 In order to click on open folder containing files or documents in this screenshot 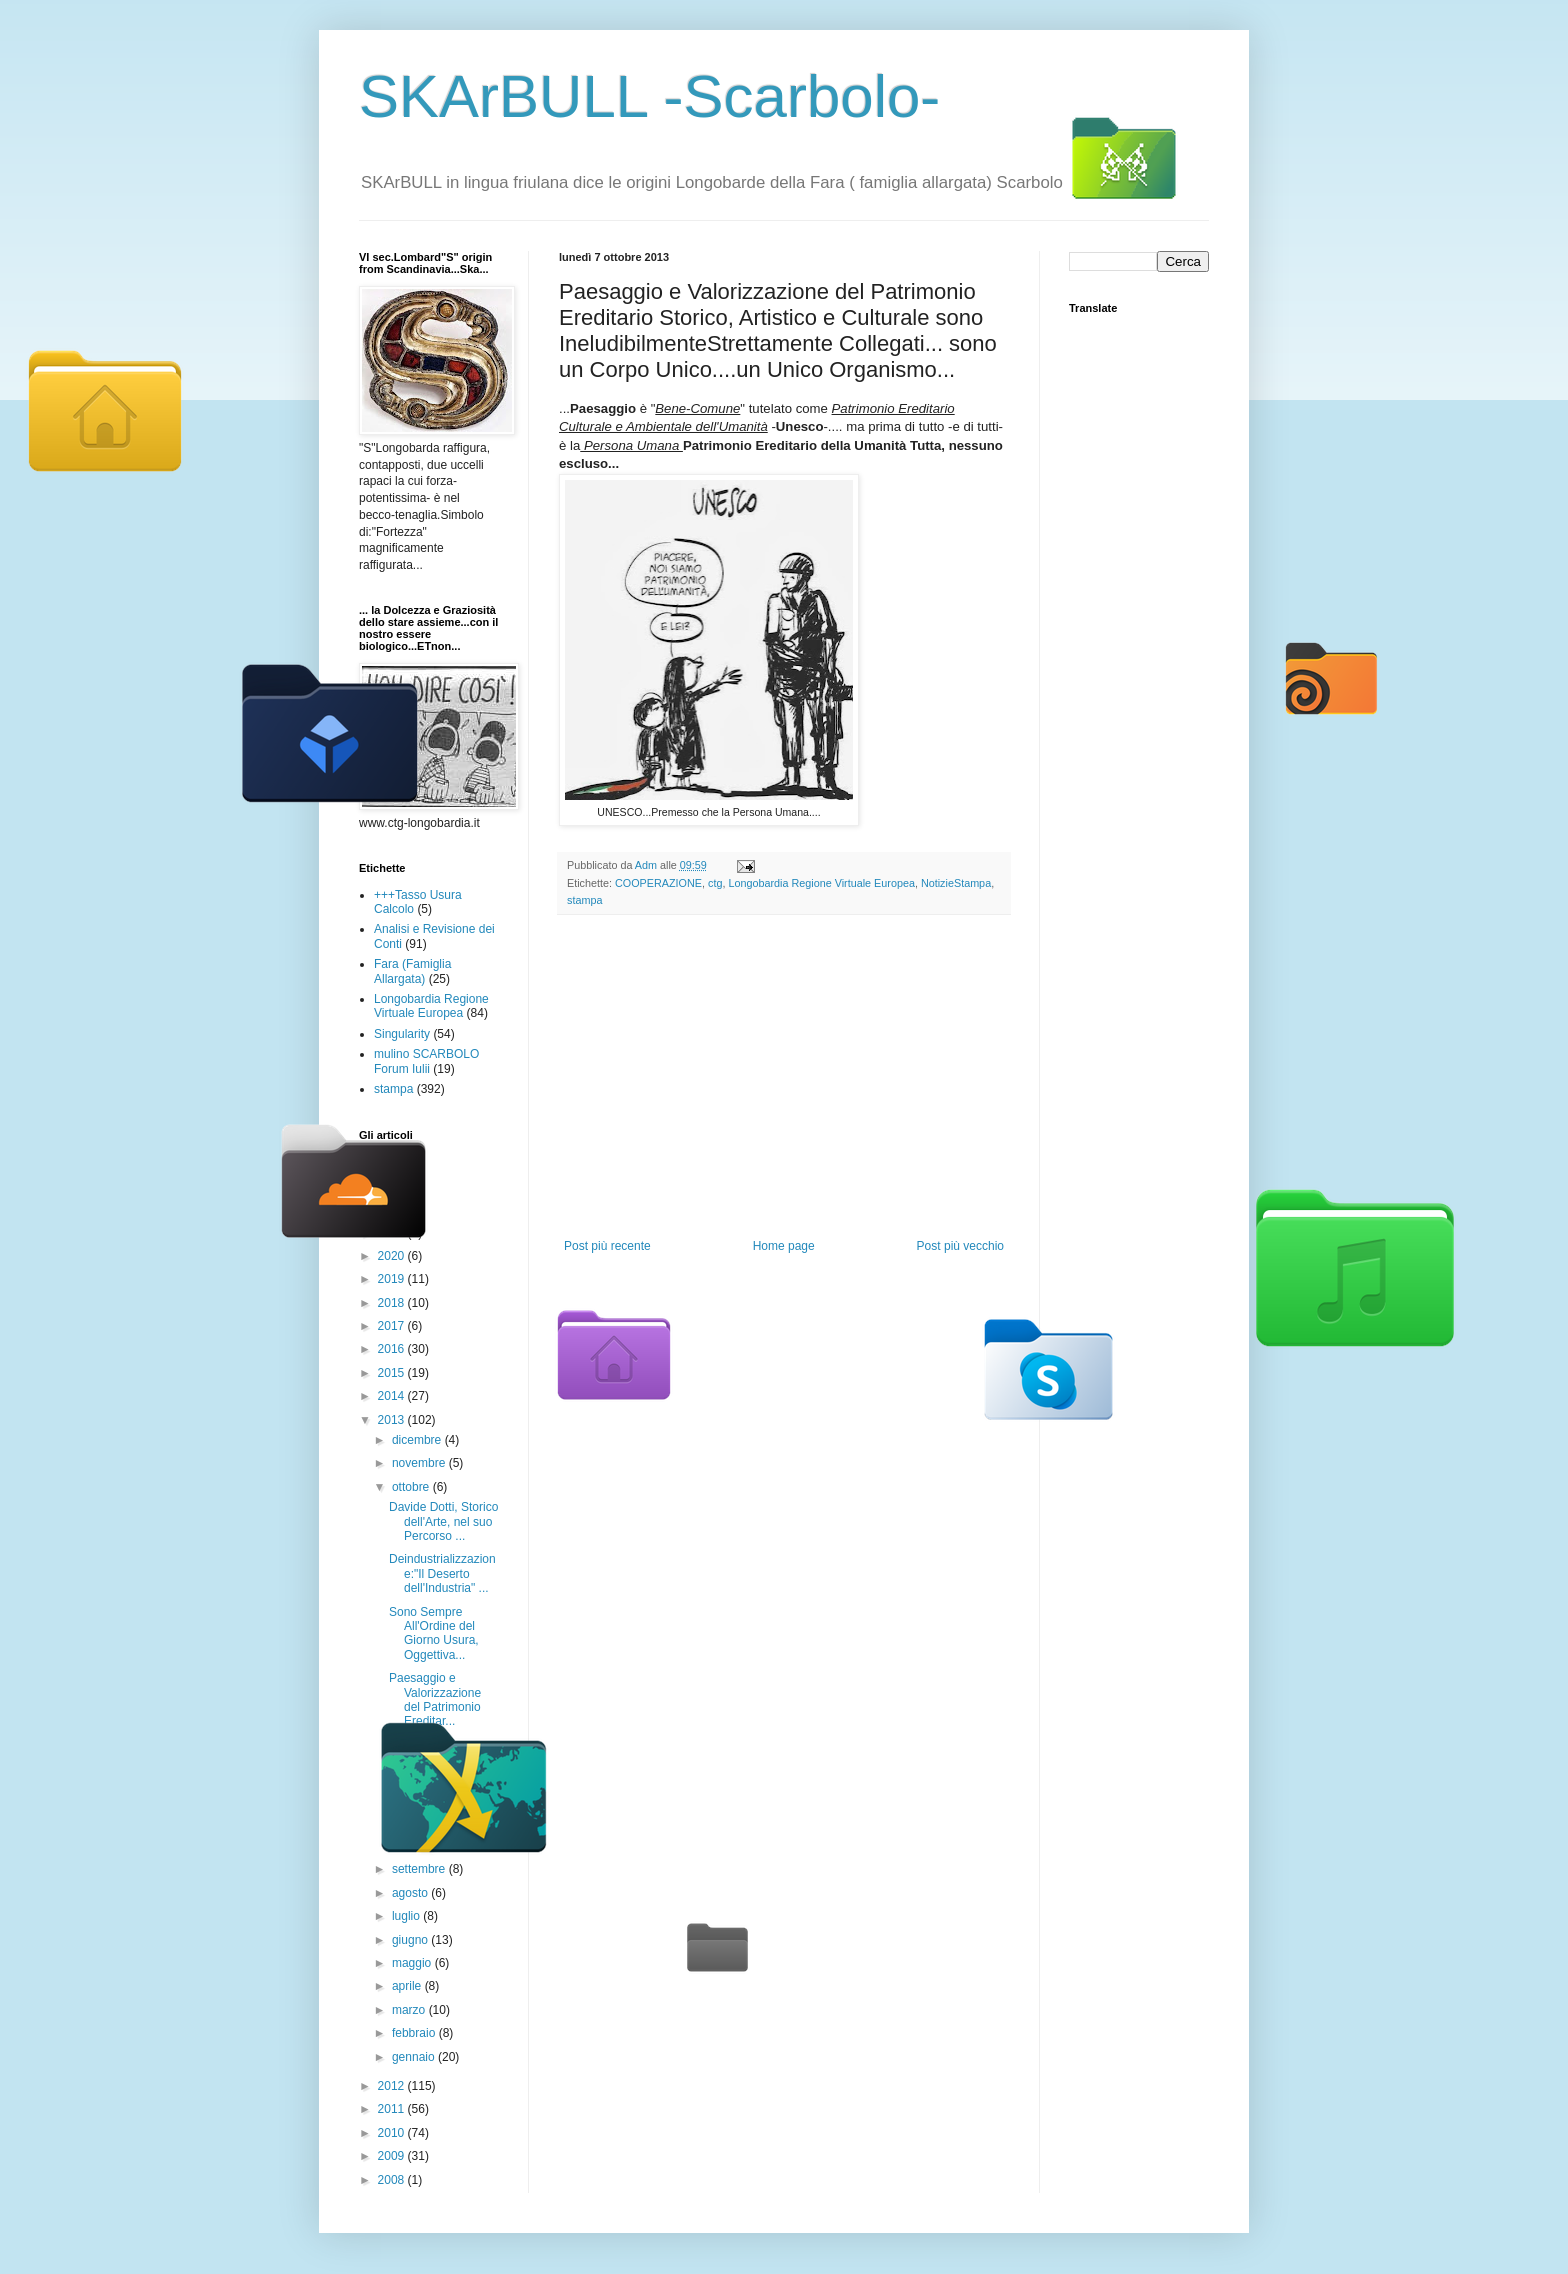, I will do `click(717, 1947)`.